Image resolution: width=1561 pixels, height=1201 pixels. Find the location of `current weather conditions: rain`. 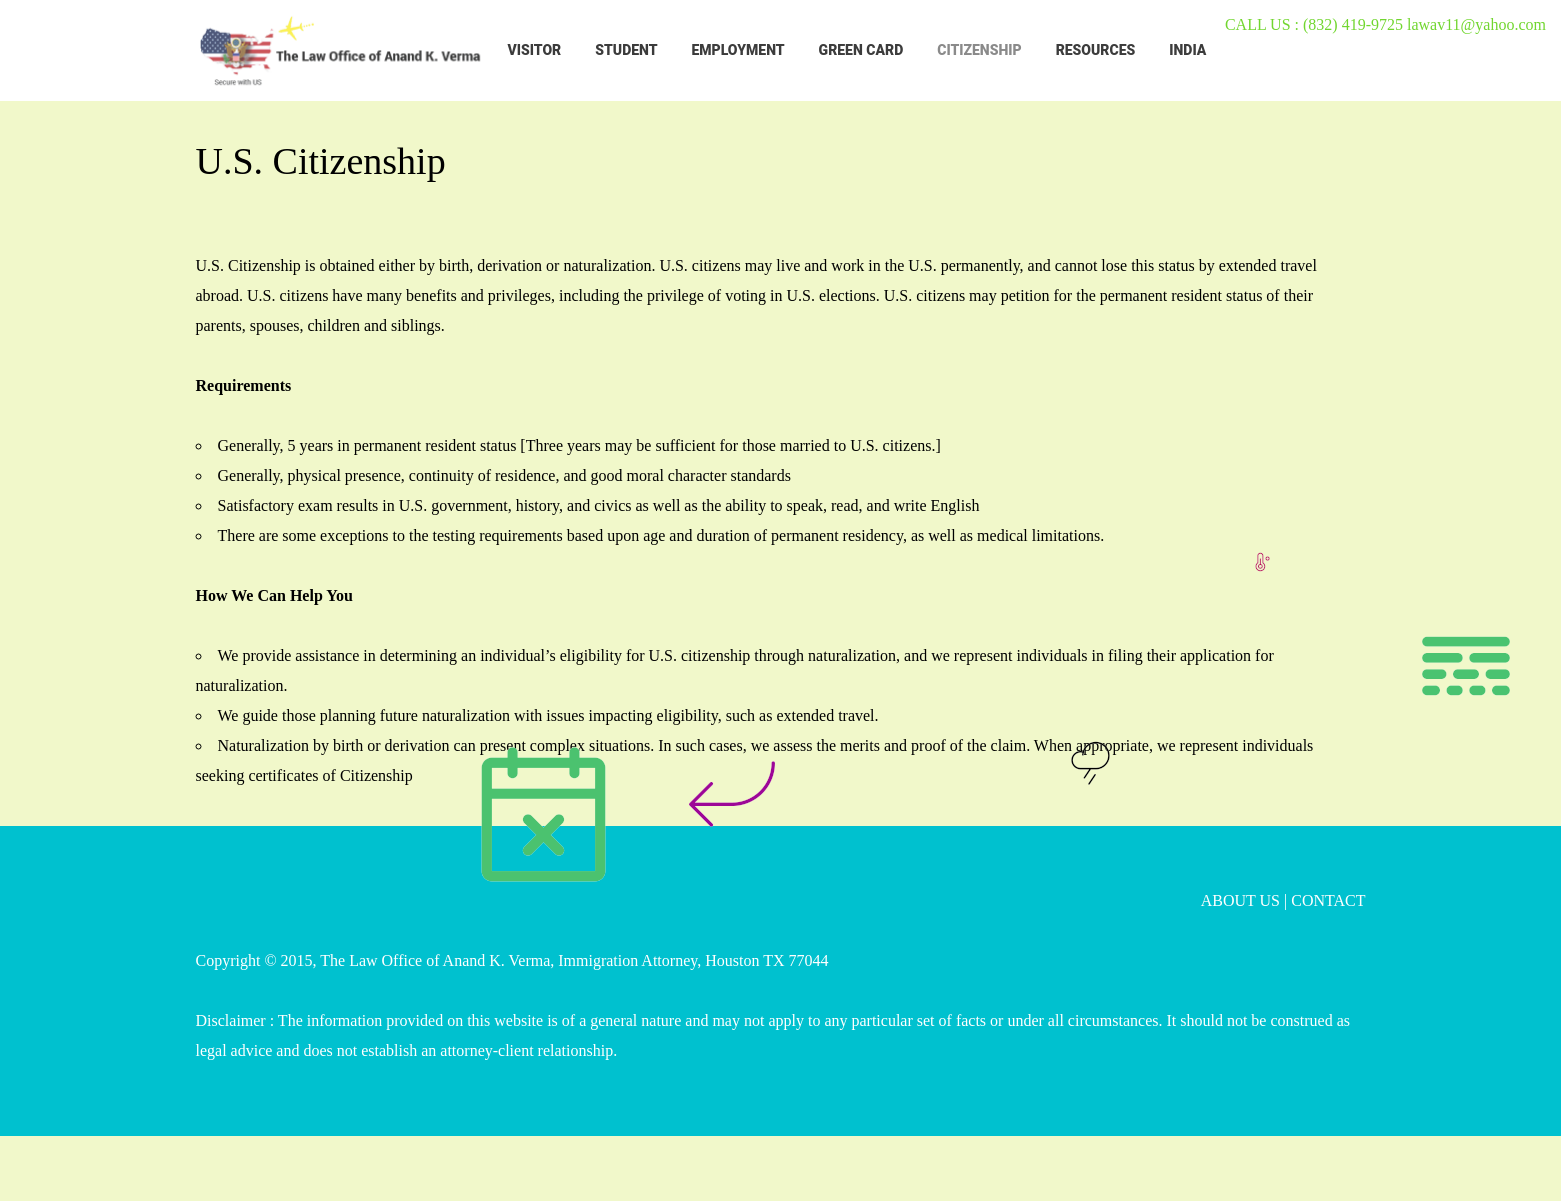

current weather conditions: rain is located at coordinates (1090, 762).